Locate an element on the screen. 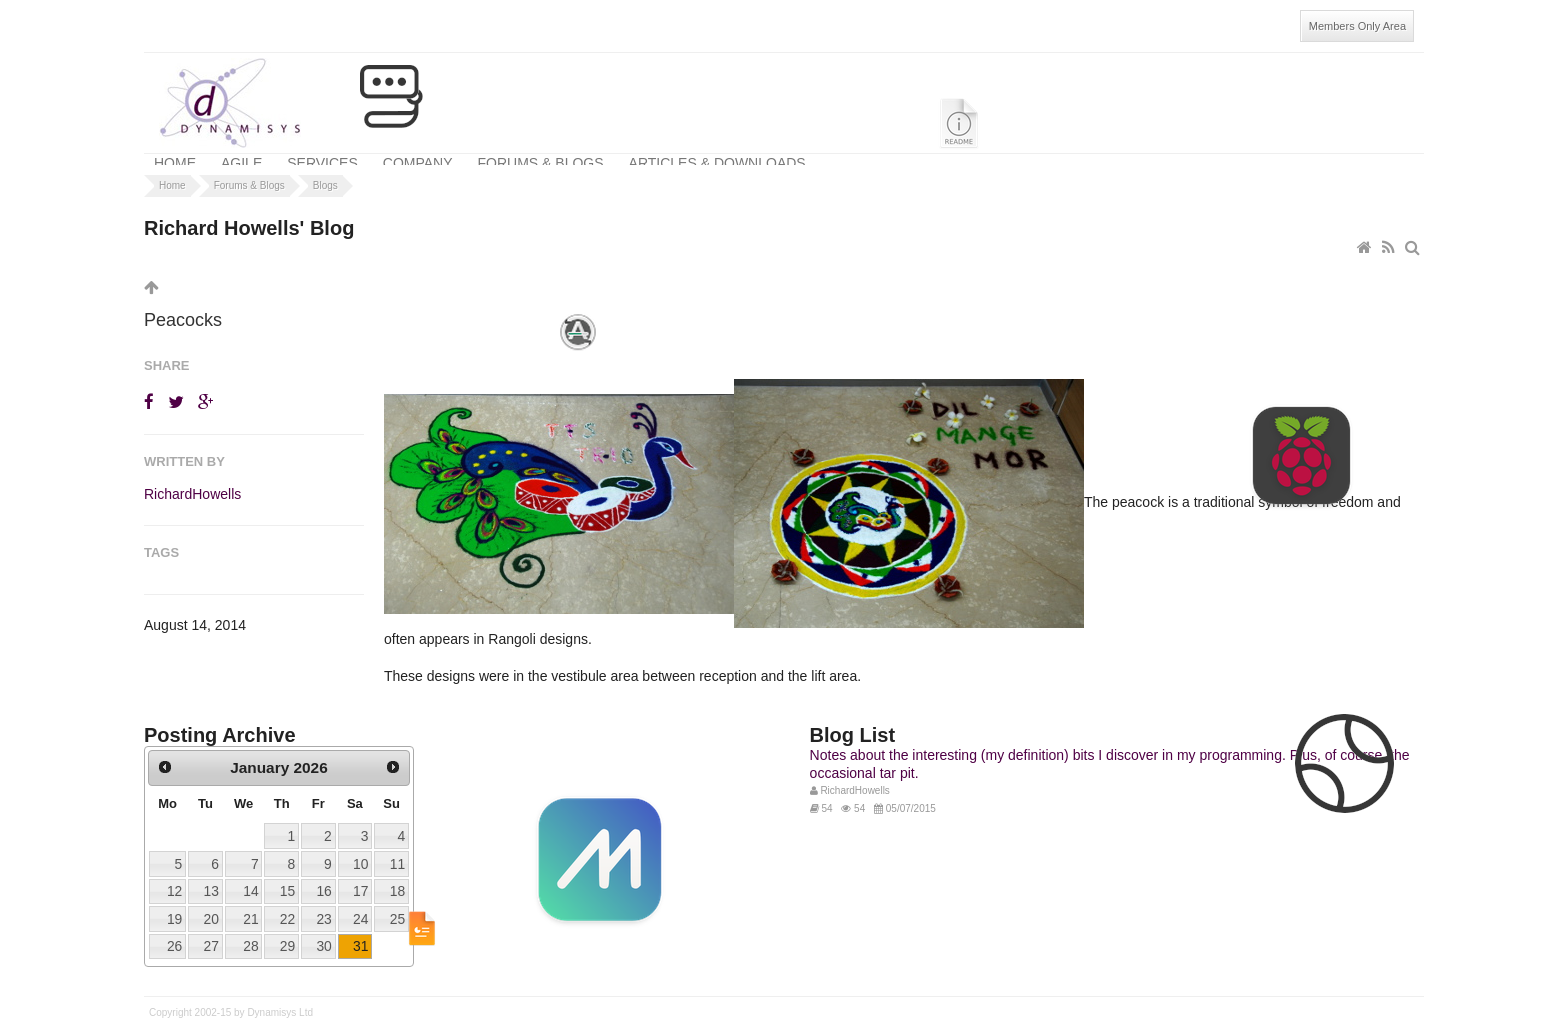 The width and height of the screenshot is (1568, 1034). an opendocument presentation template file is located at coordinates (422, 929).